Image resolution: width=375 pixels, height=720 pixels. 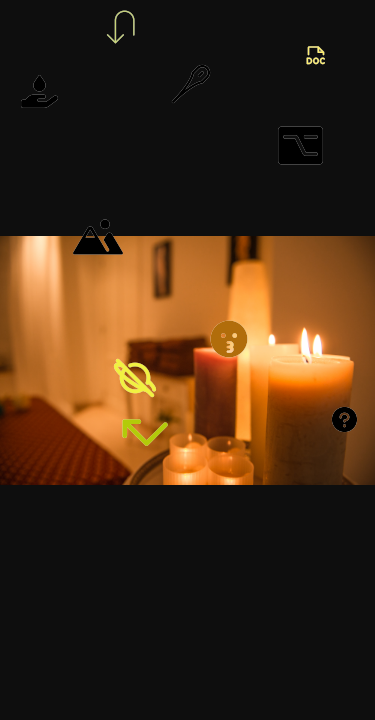 I want to click on sewing or crafting tools, so click(x=191, y=84).